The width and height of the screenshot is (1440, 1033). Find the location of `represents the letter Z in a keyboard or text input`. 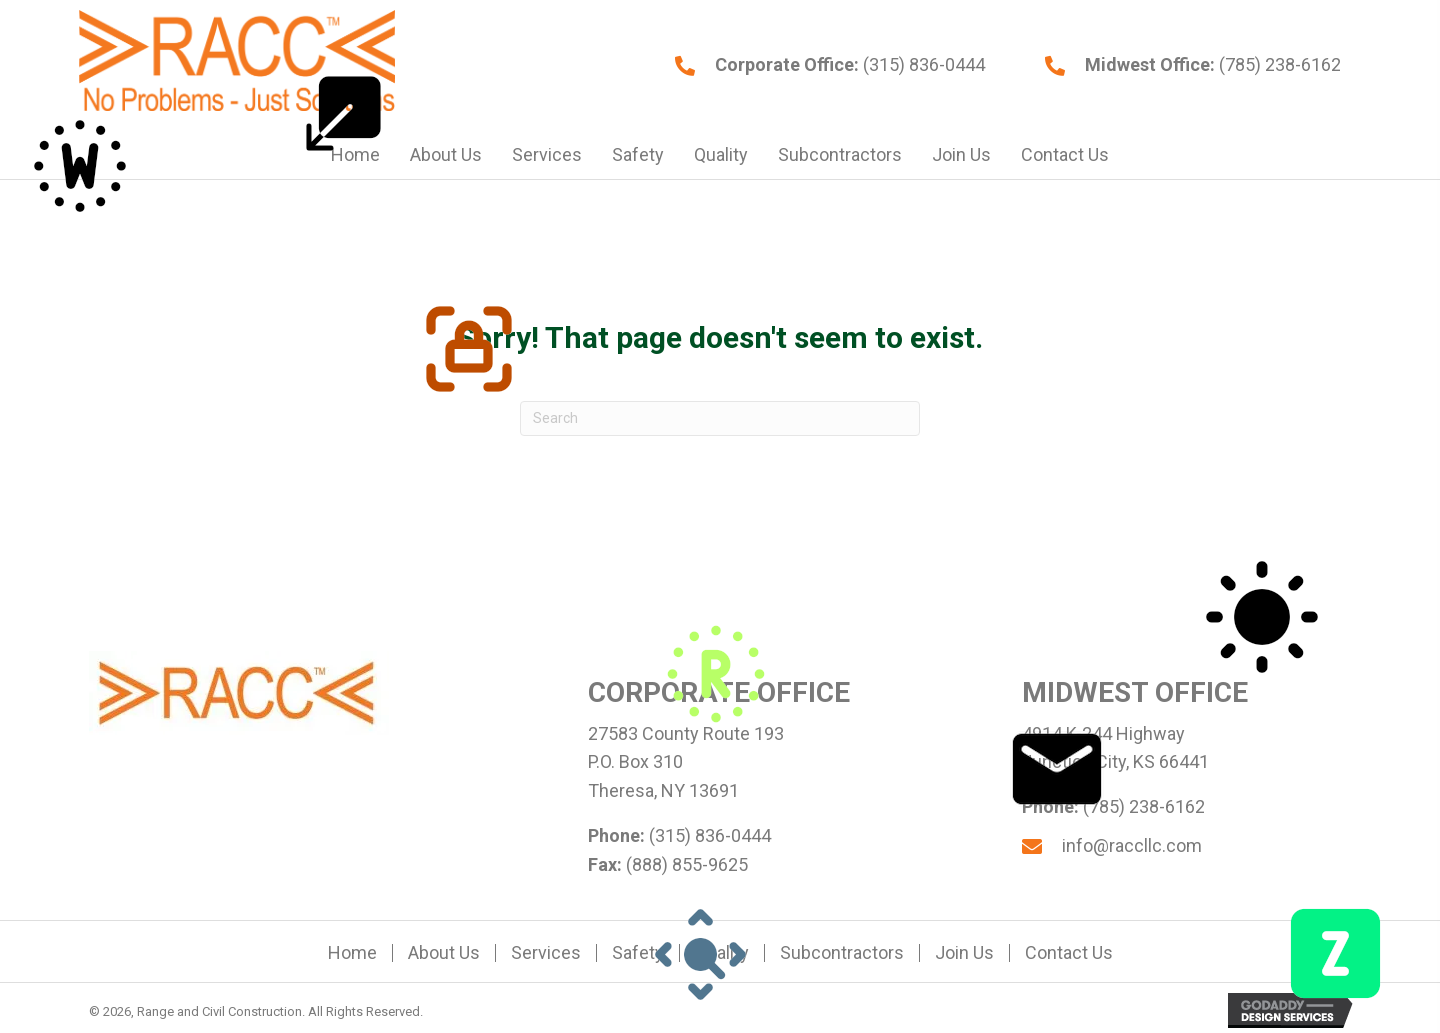

represents the letter Z in a keyboard or text input is located at coordinates (1335, 953).